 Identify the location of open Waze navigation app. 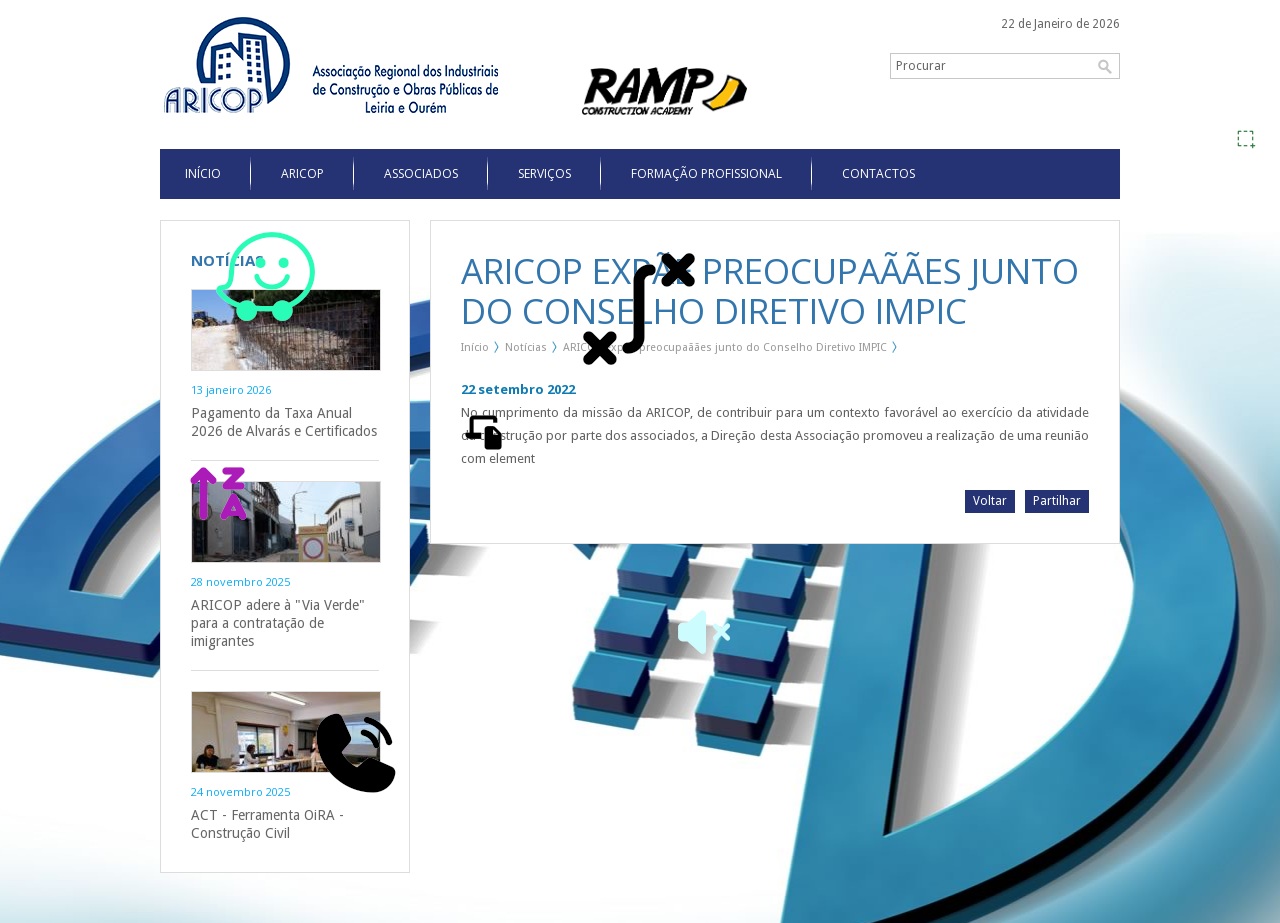
(265, 276).